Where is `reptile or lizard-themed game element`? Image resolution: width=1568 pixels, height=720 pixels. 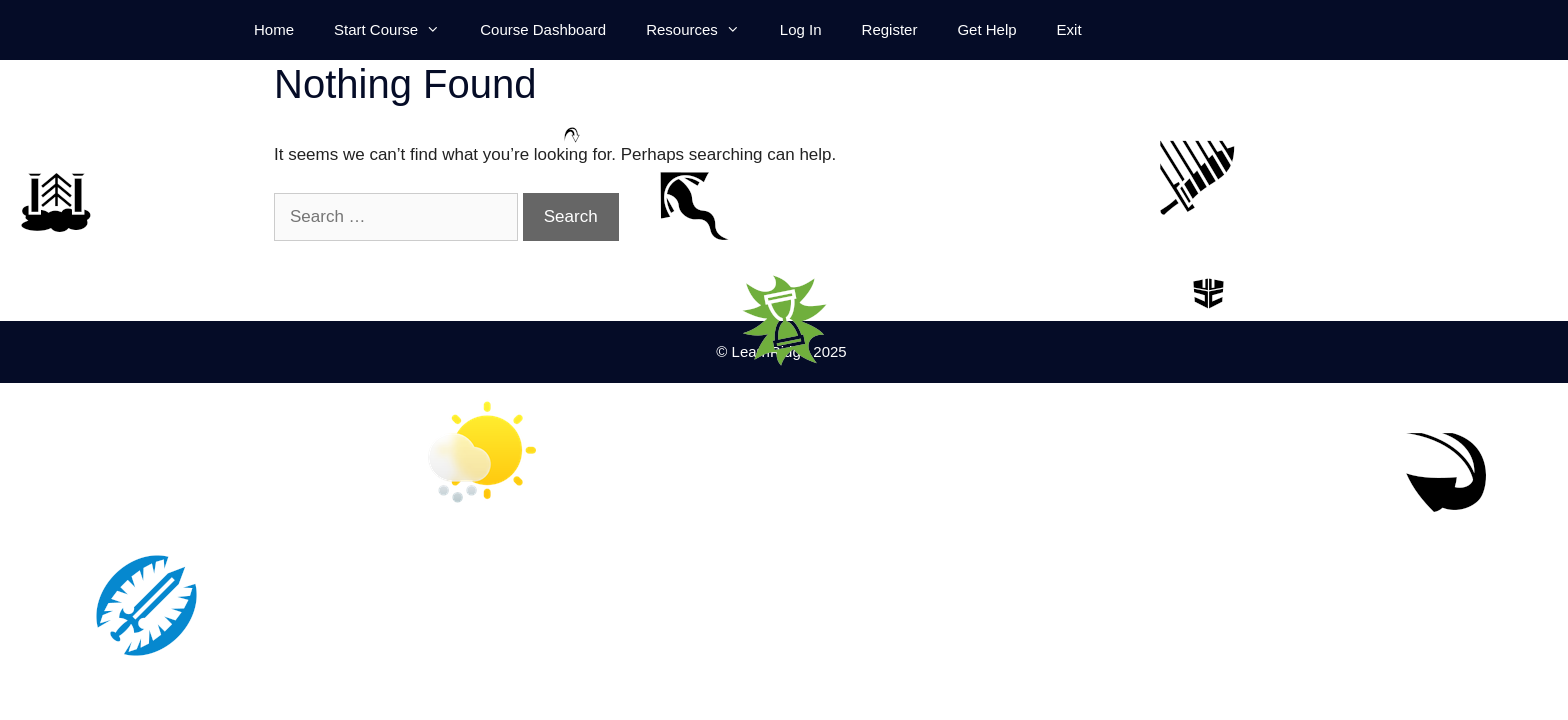
reptile or lizard-themed game element is located at coordinates (694, 205).